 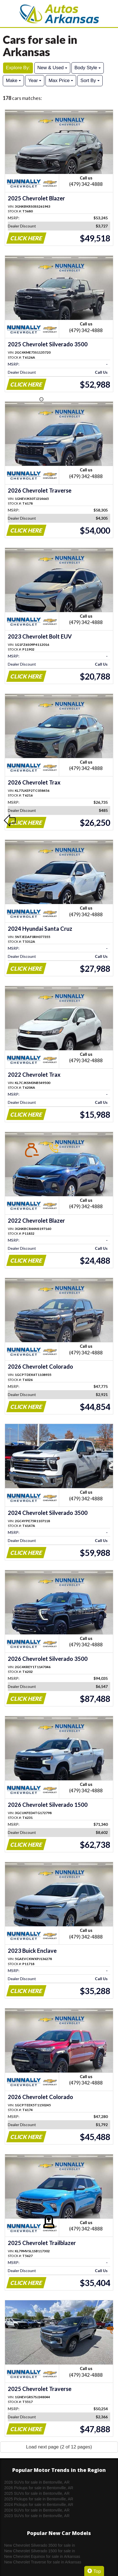 What do you see at coordinates (110, 2330) in the screenshot?
I see `access hair styling or beauty tools` at bounding box center [110, 2330].